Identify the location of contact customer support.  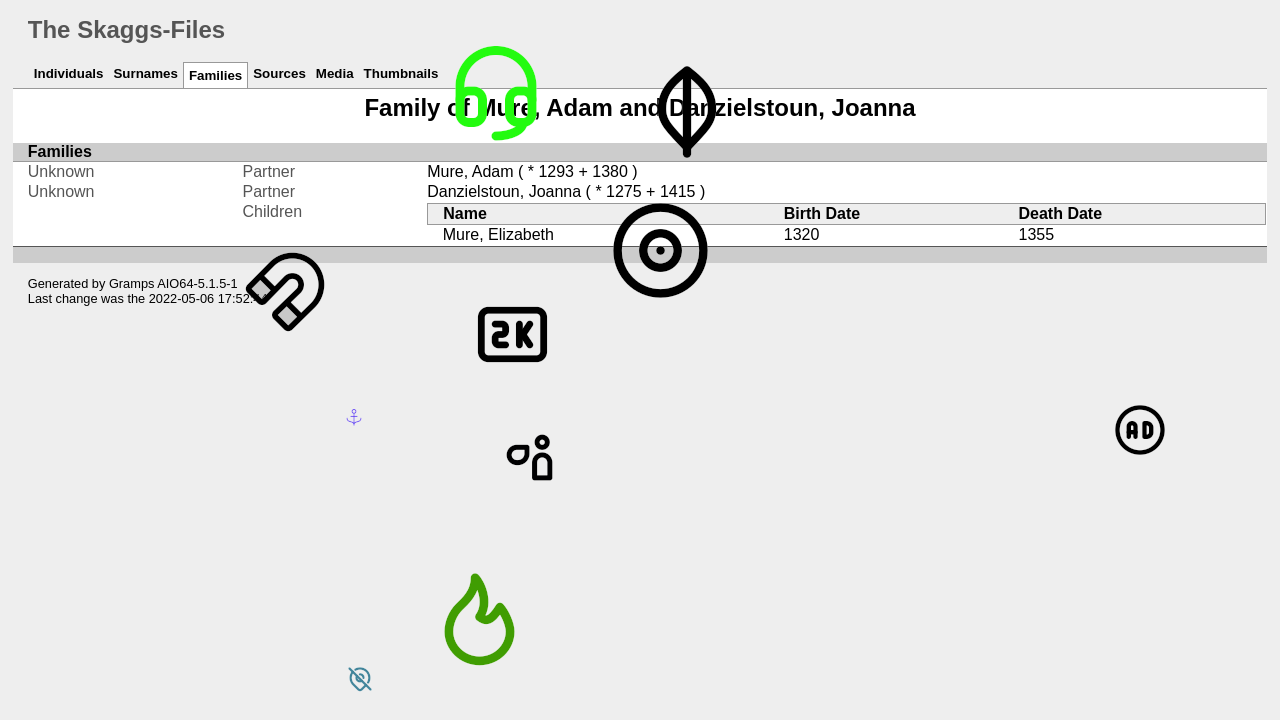
(496, 91).